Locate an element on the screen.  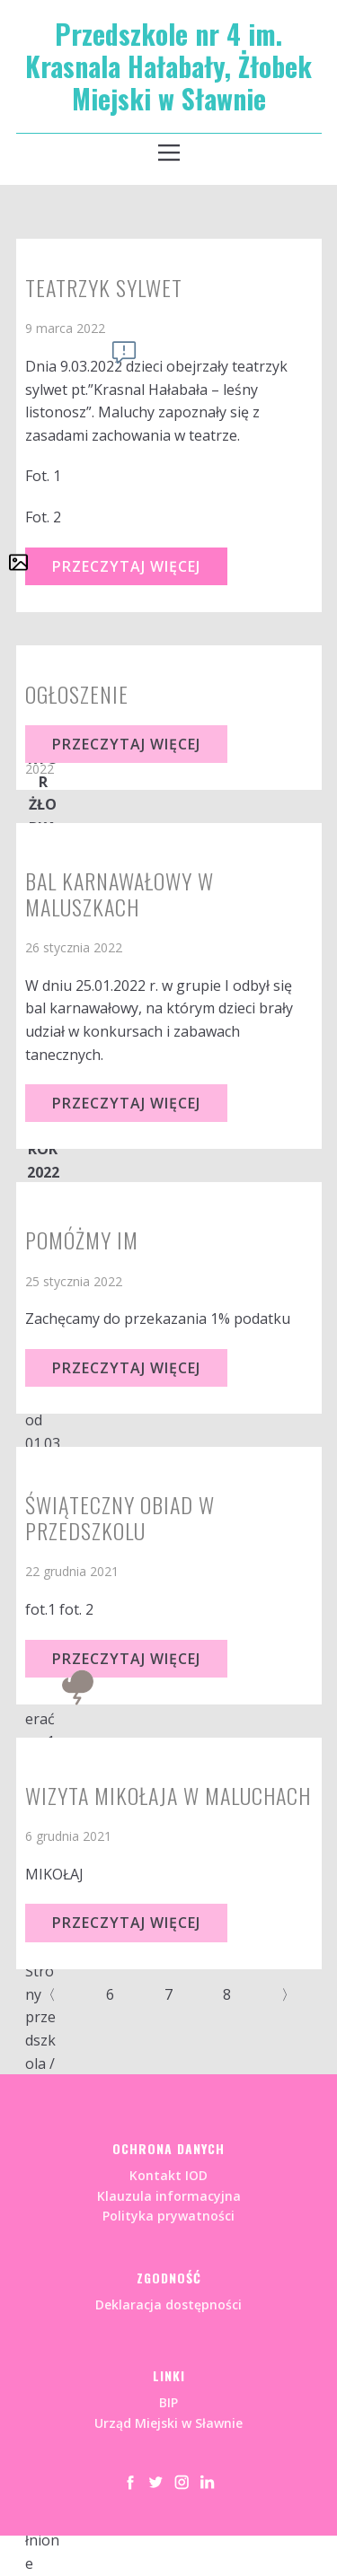
indicates thunderstorm or severe weather conditions is located at coordinates (77, 1687).